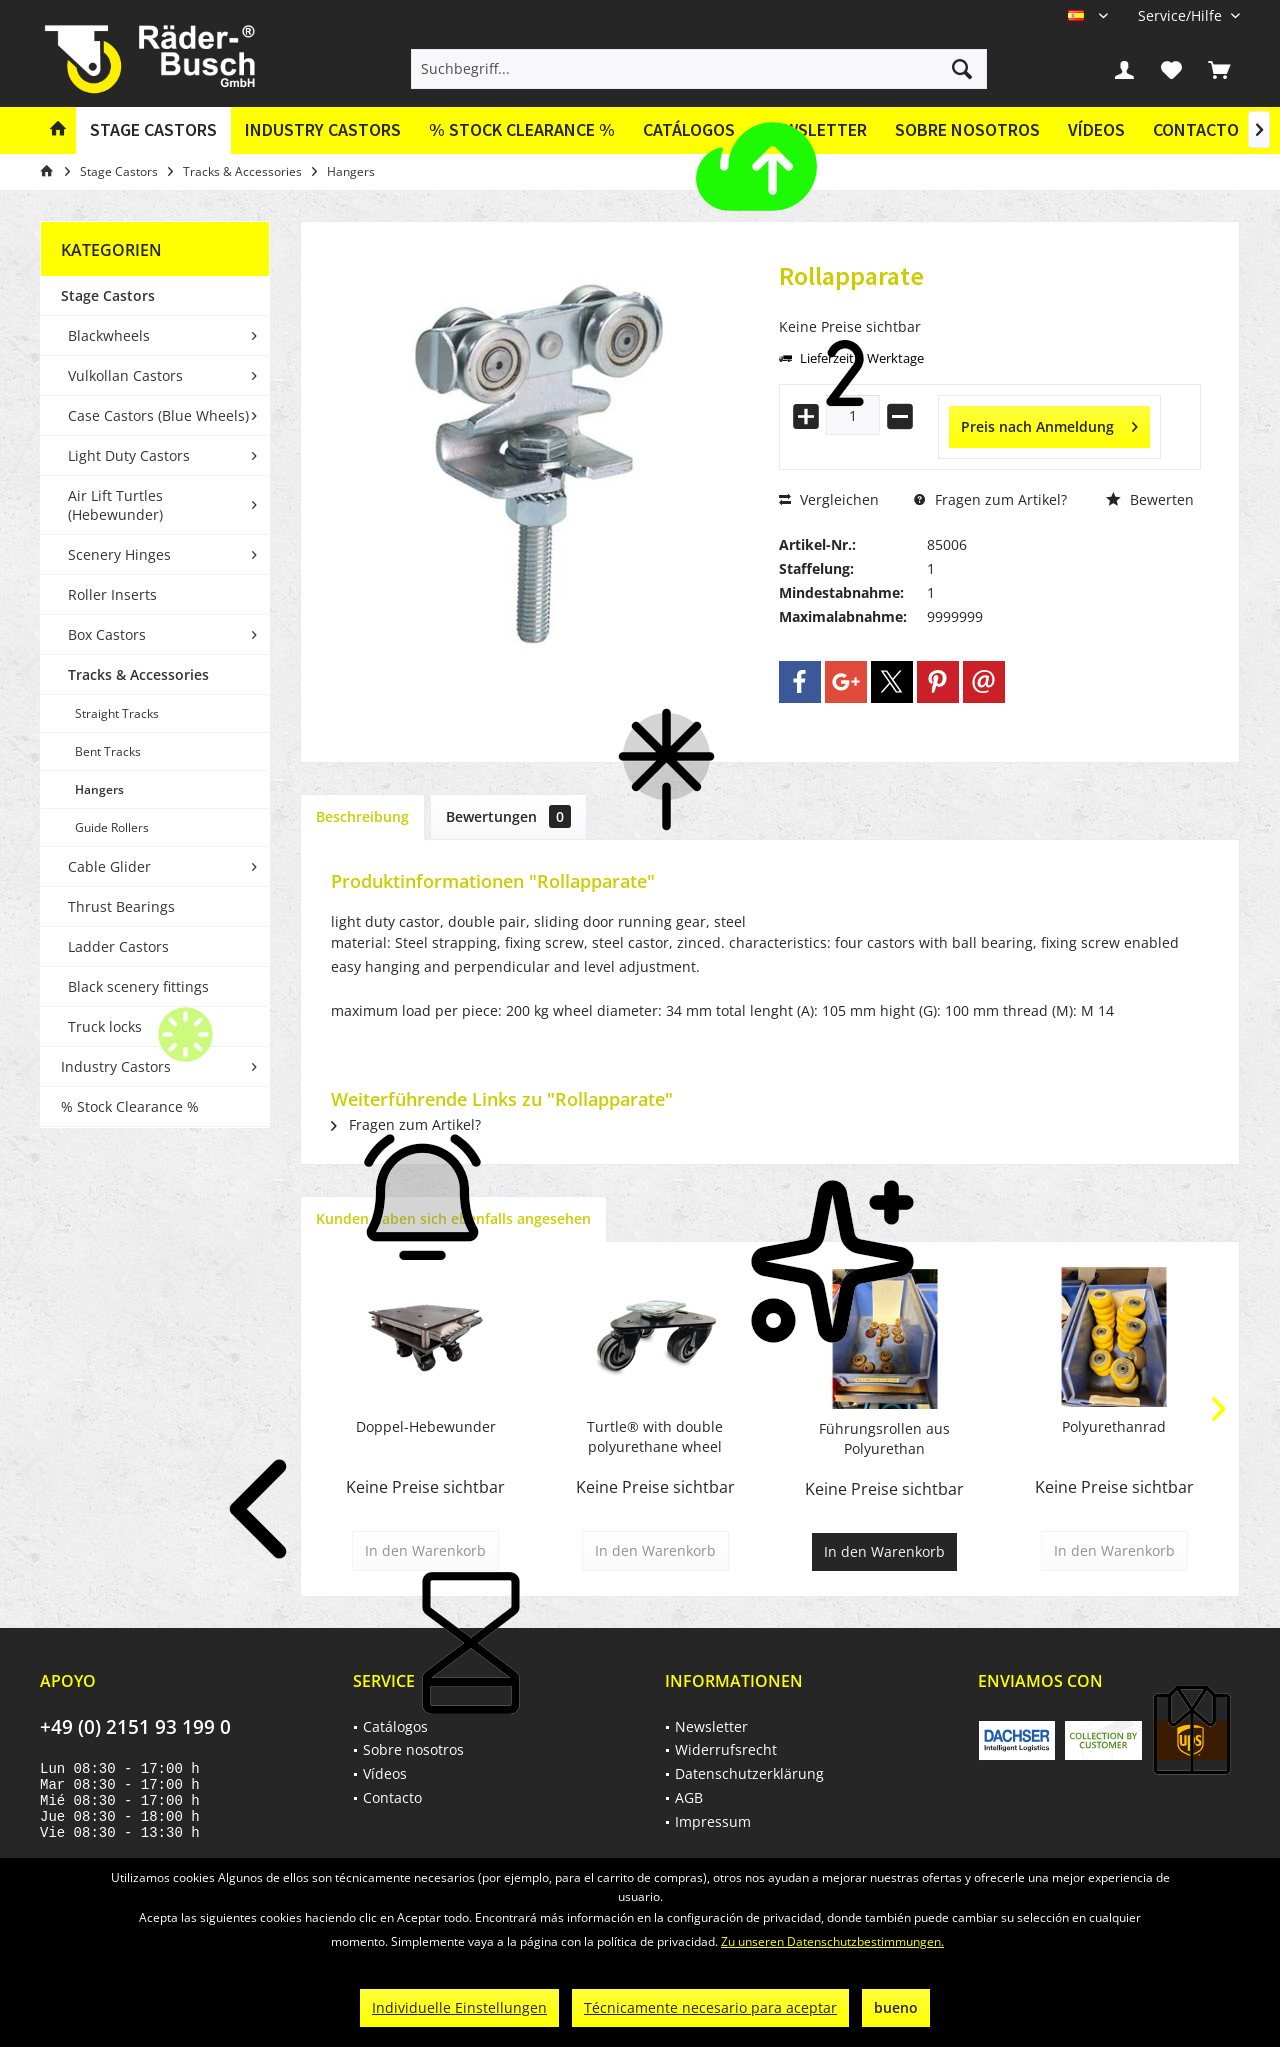  What do you see at coordinates (845, 373) in the screenshot?
I see `indicates step two in a multi-step process` at bounding box center [845, 373].